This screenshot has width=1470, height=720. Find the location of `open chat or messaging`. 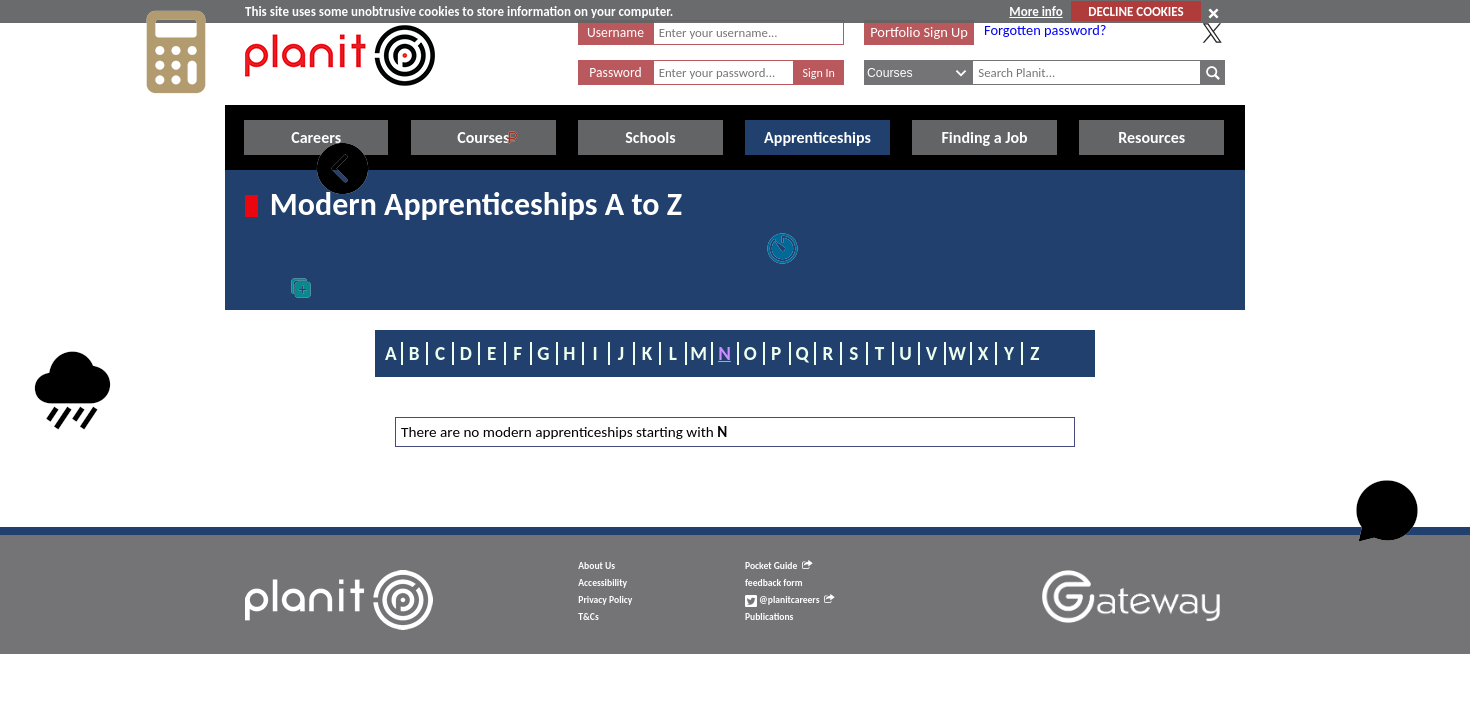

open chat or messaging is located at coordinates (1387, 511).